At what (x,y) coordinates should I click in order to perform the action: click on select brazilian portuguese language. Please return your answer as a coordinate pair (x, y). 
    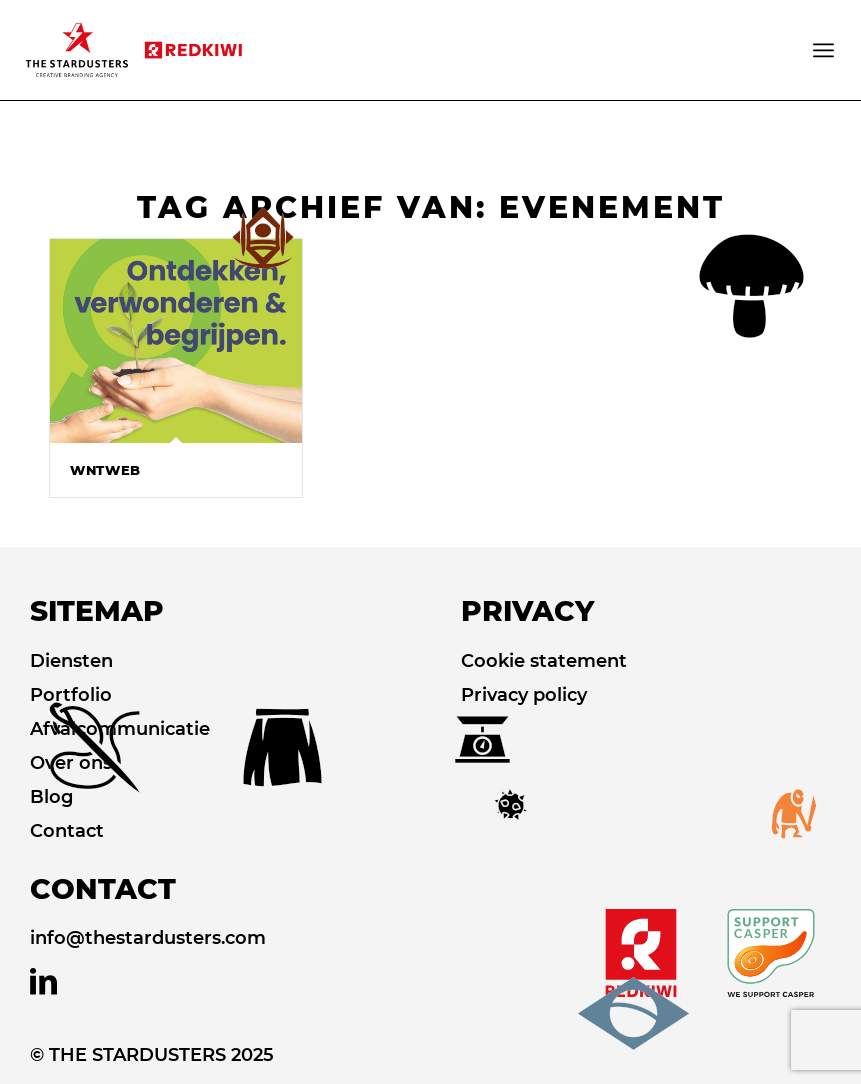
    Looking at the image, I should click on (633, 1013).